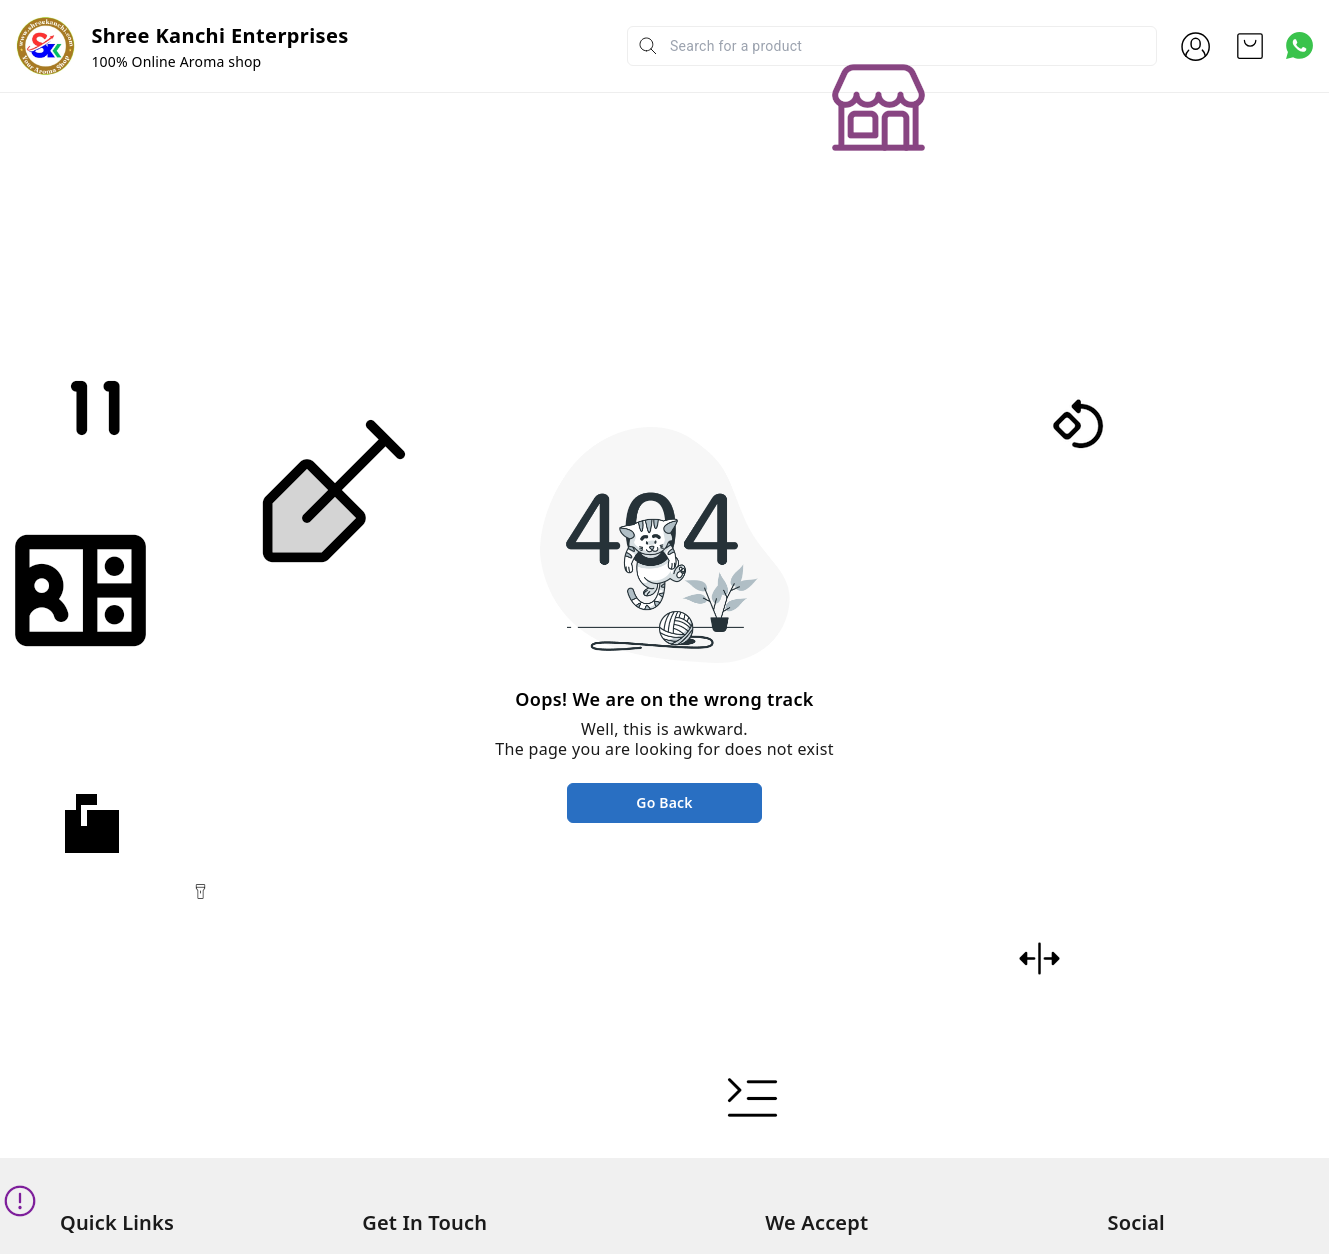 The height and width of the screenshot is (1254, 1329). Describe the element at coordinates (98, 408) in the screenshot. I see `indicates item number 11 in a list or sequence` at that location.